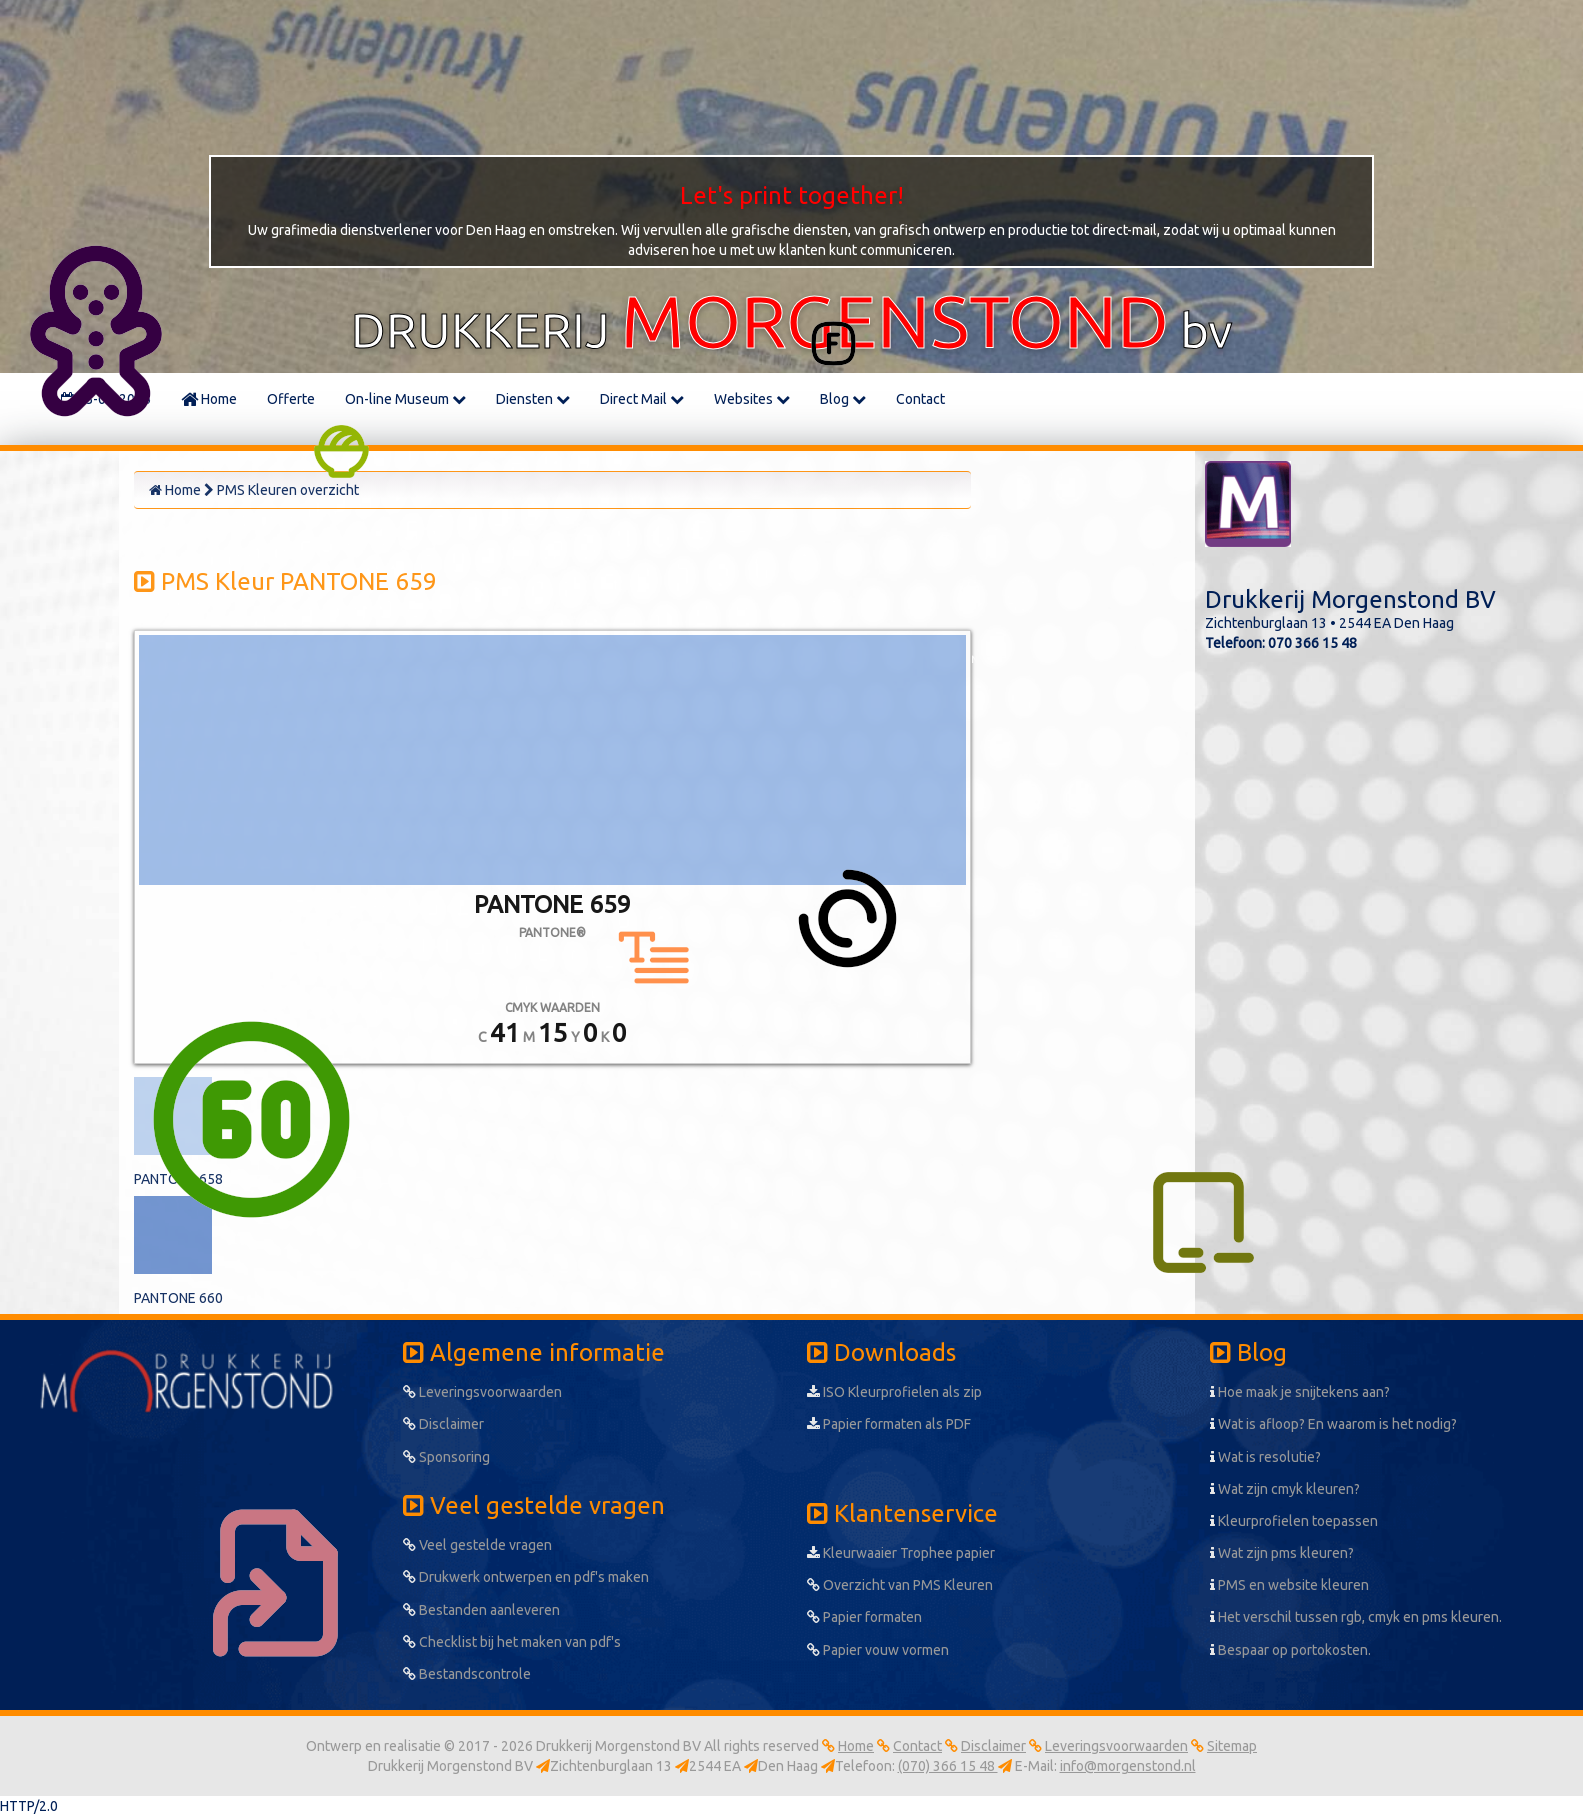 This screenshot has height=1815, width=1583. Describe the element at coordinates (652, 957) in the screenshot. I see `read articles from the new york times` at that location.